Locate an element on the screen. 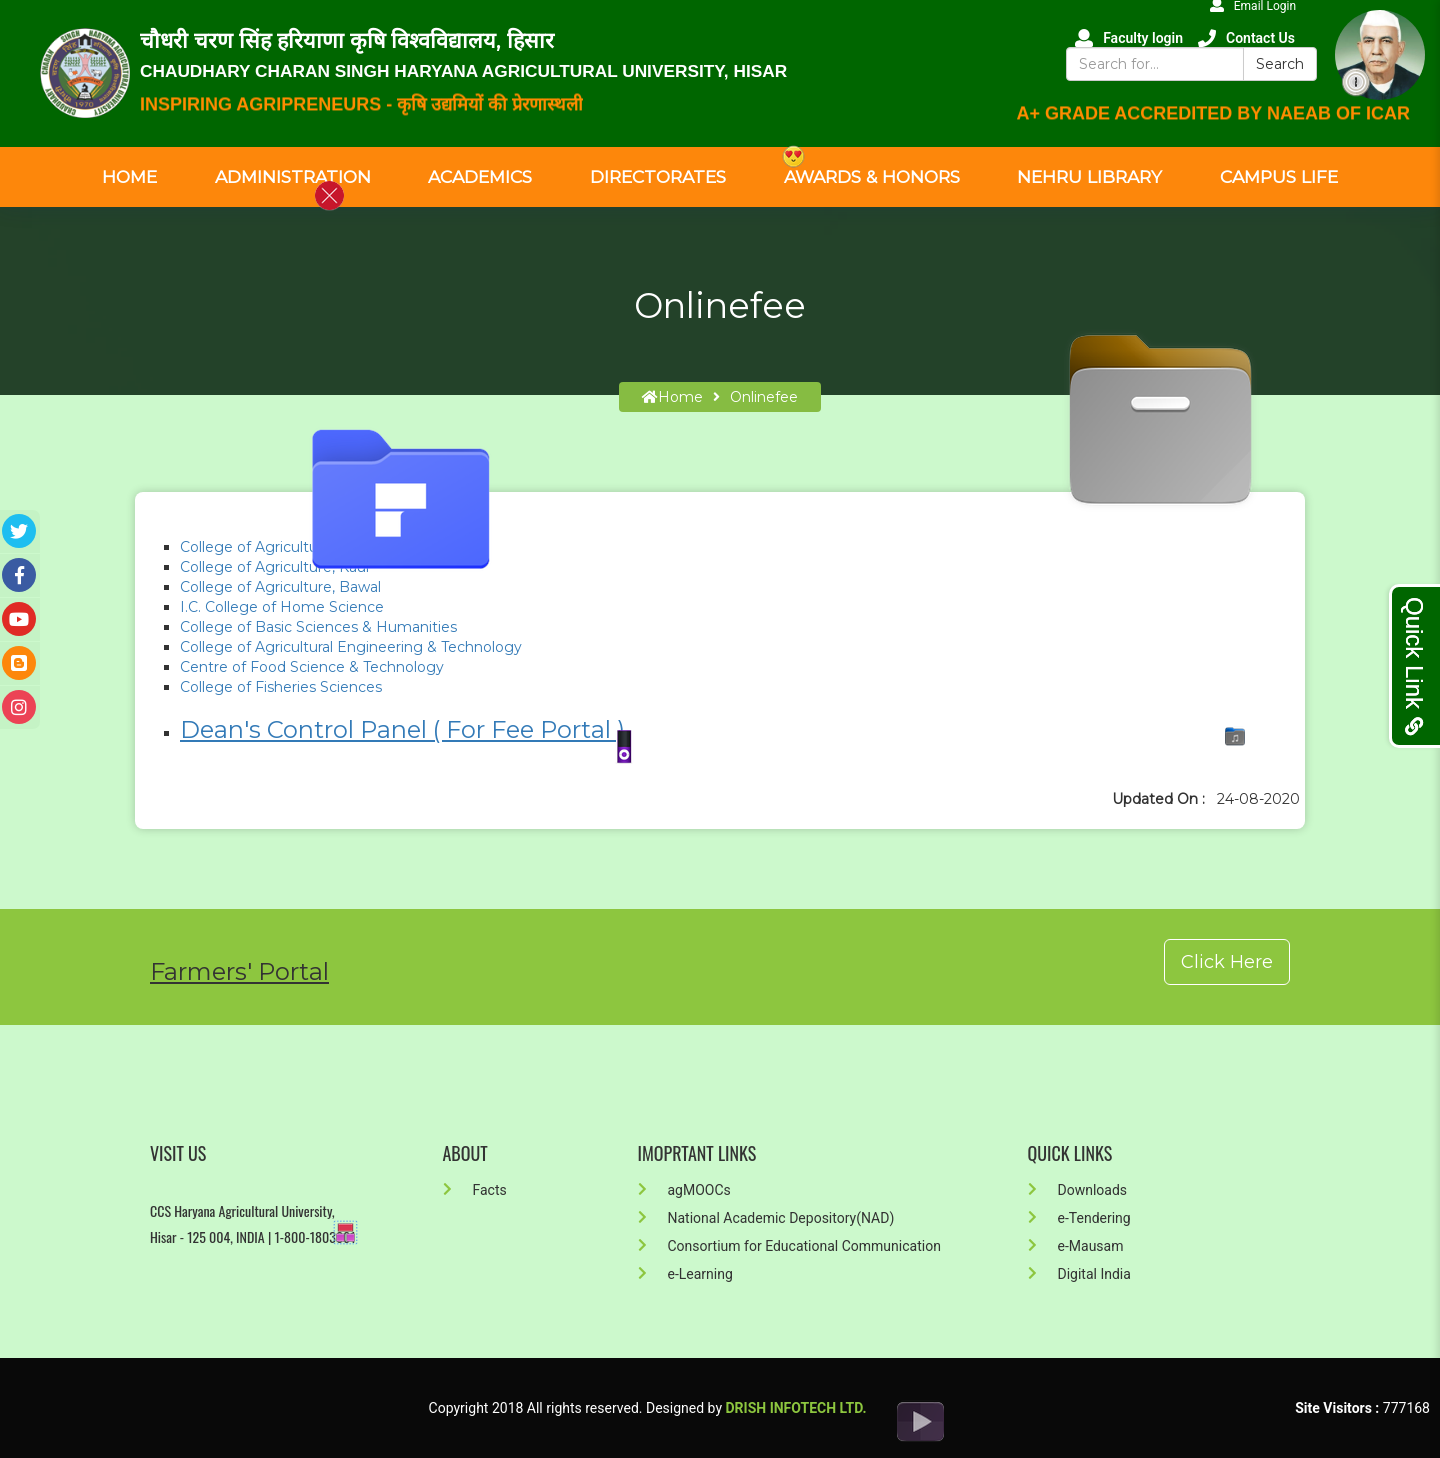  open the file manager application is located at coordinates (1160, 419).